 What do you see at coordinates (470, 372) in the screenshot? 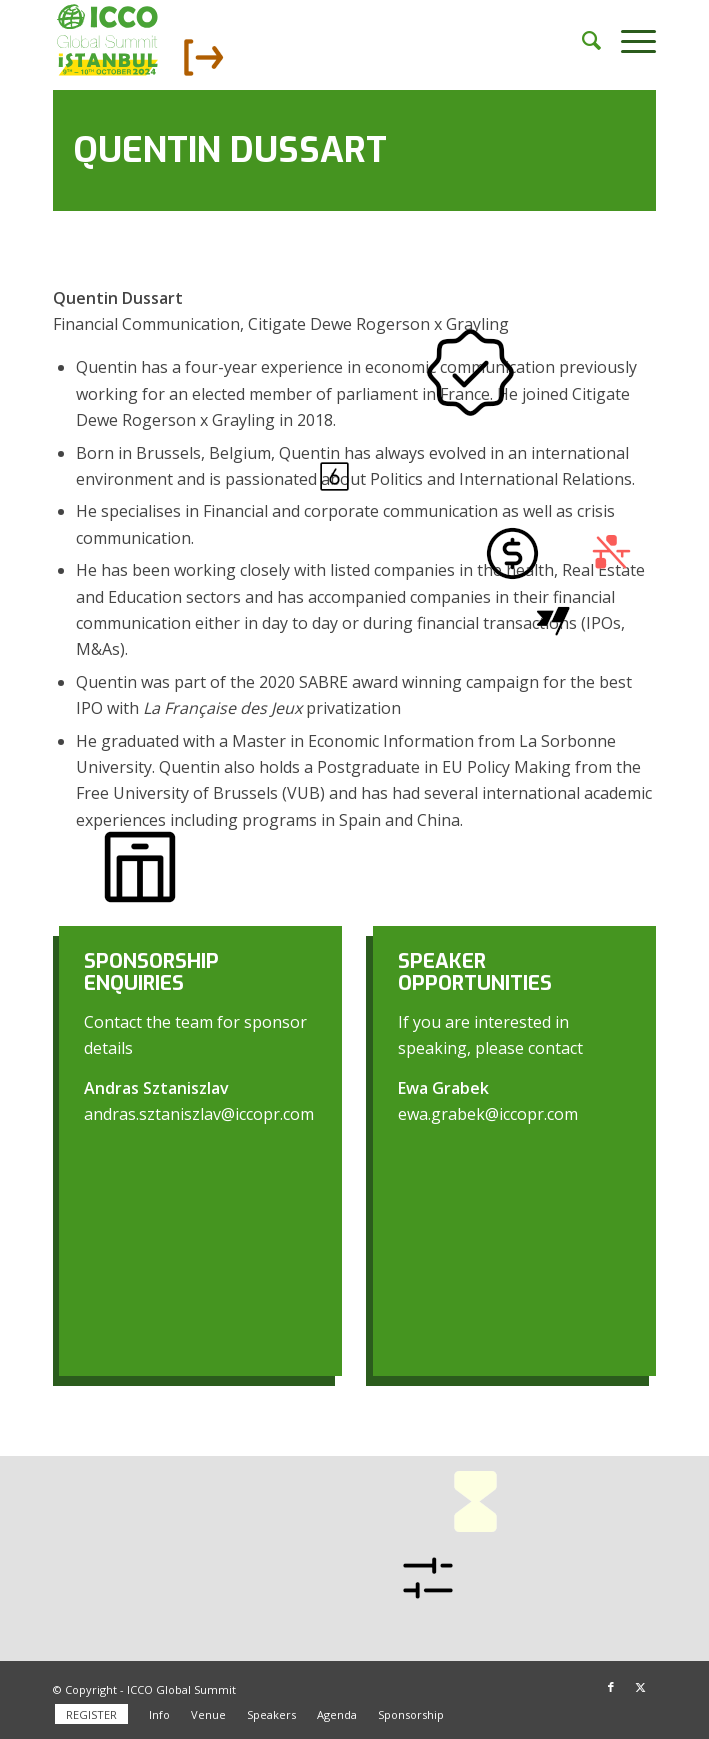
I see `indicates verified or authenticated status` at bounding box center [470, 372].